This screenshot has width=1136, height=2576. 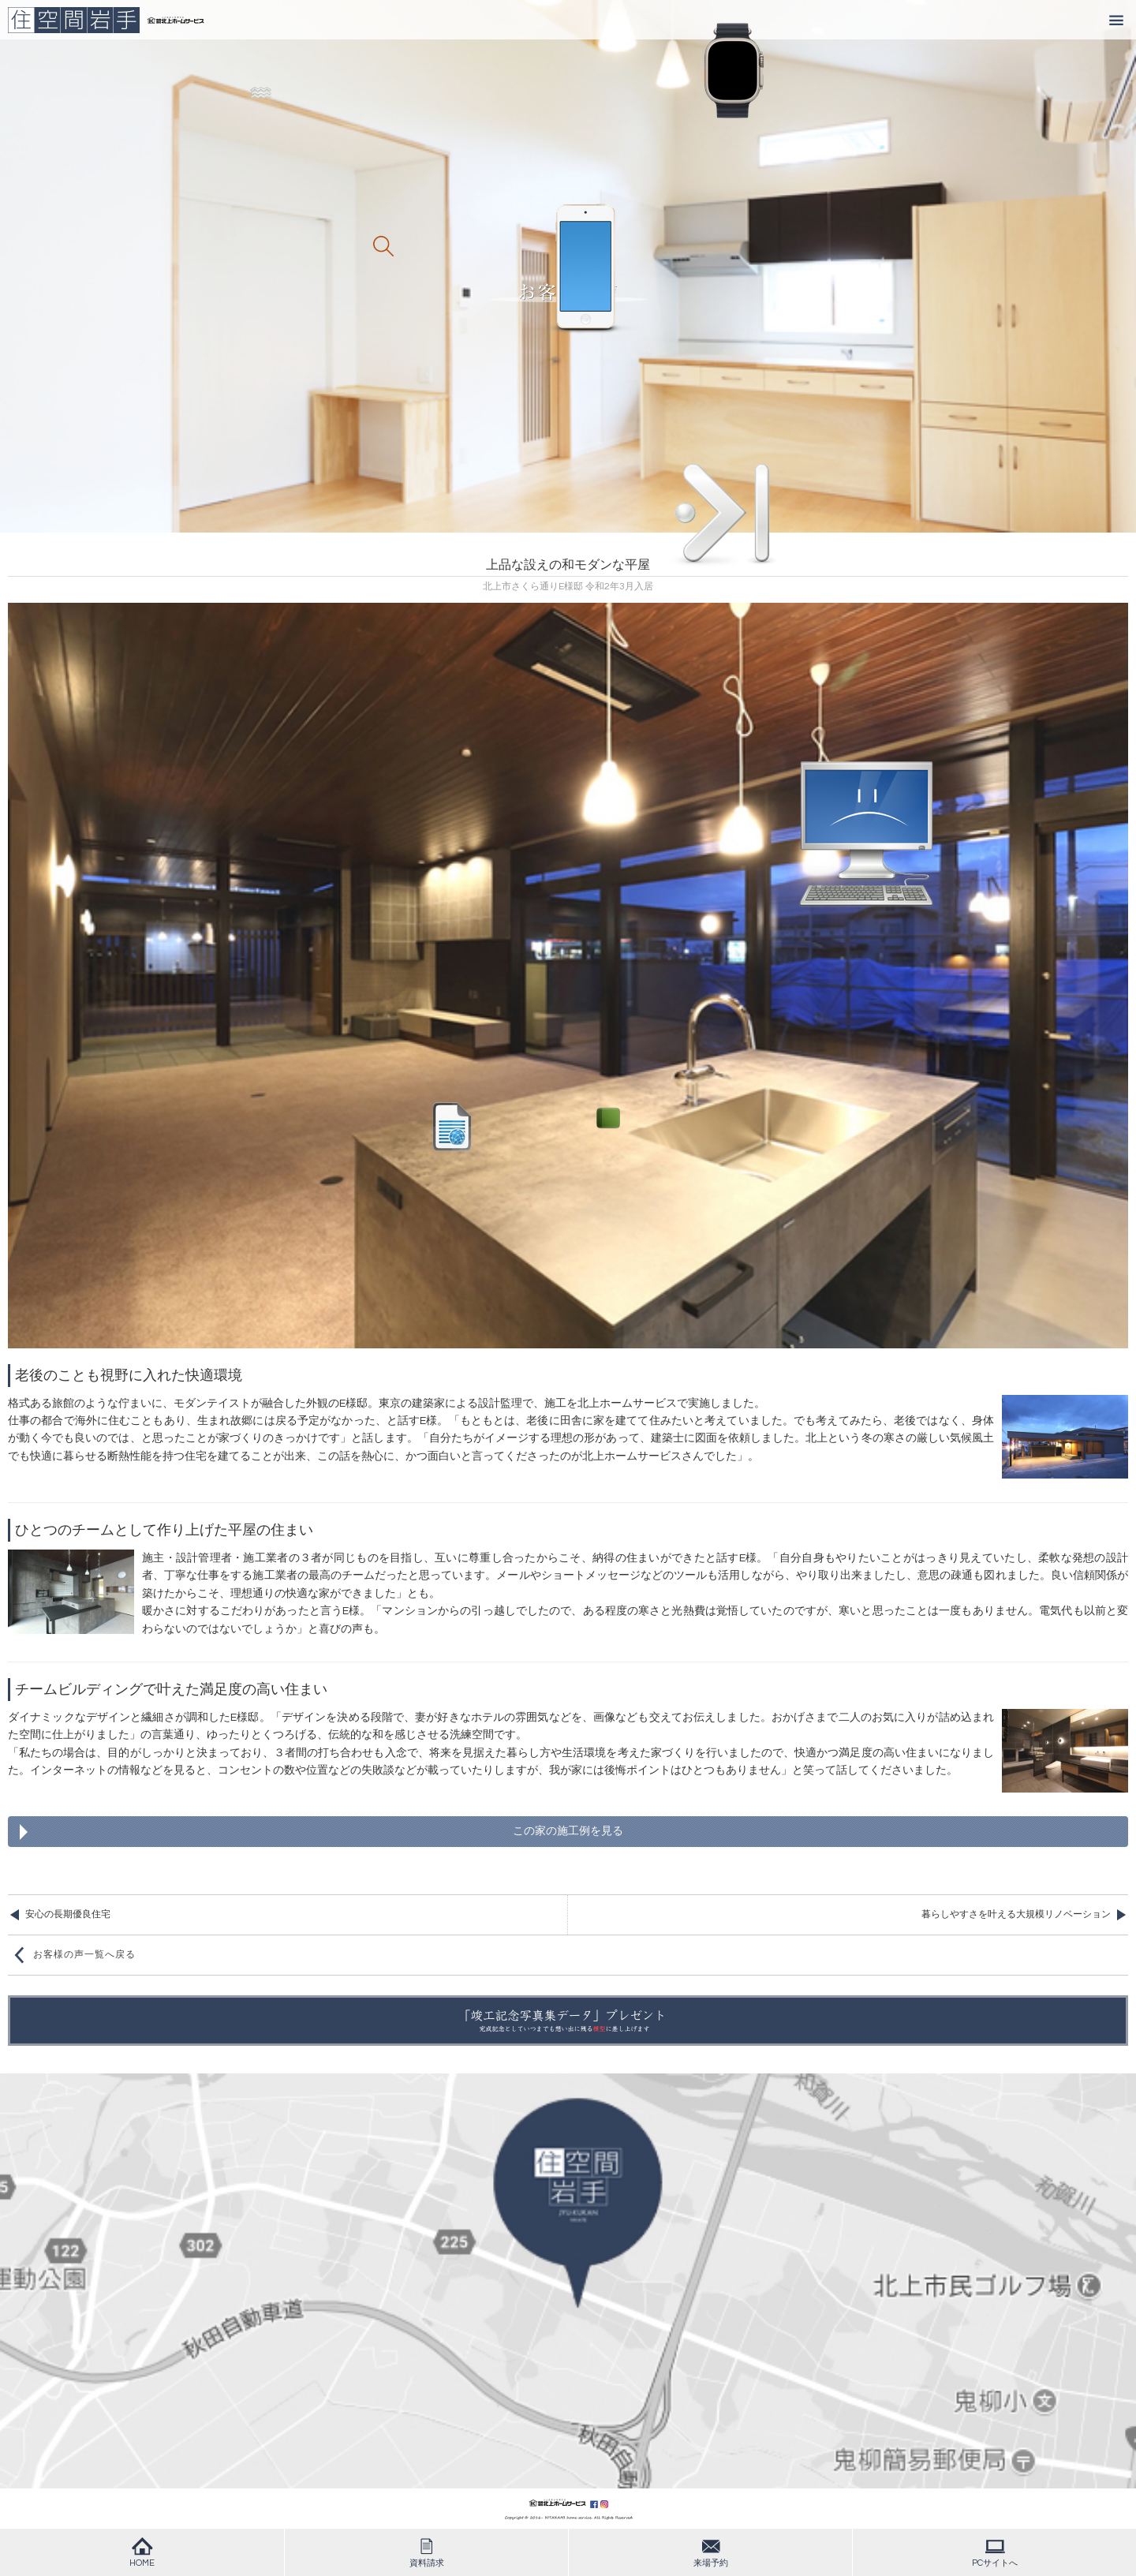 I want to click on libreoffice web template document file, so click(x=452, y=1127).